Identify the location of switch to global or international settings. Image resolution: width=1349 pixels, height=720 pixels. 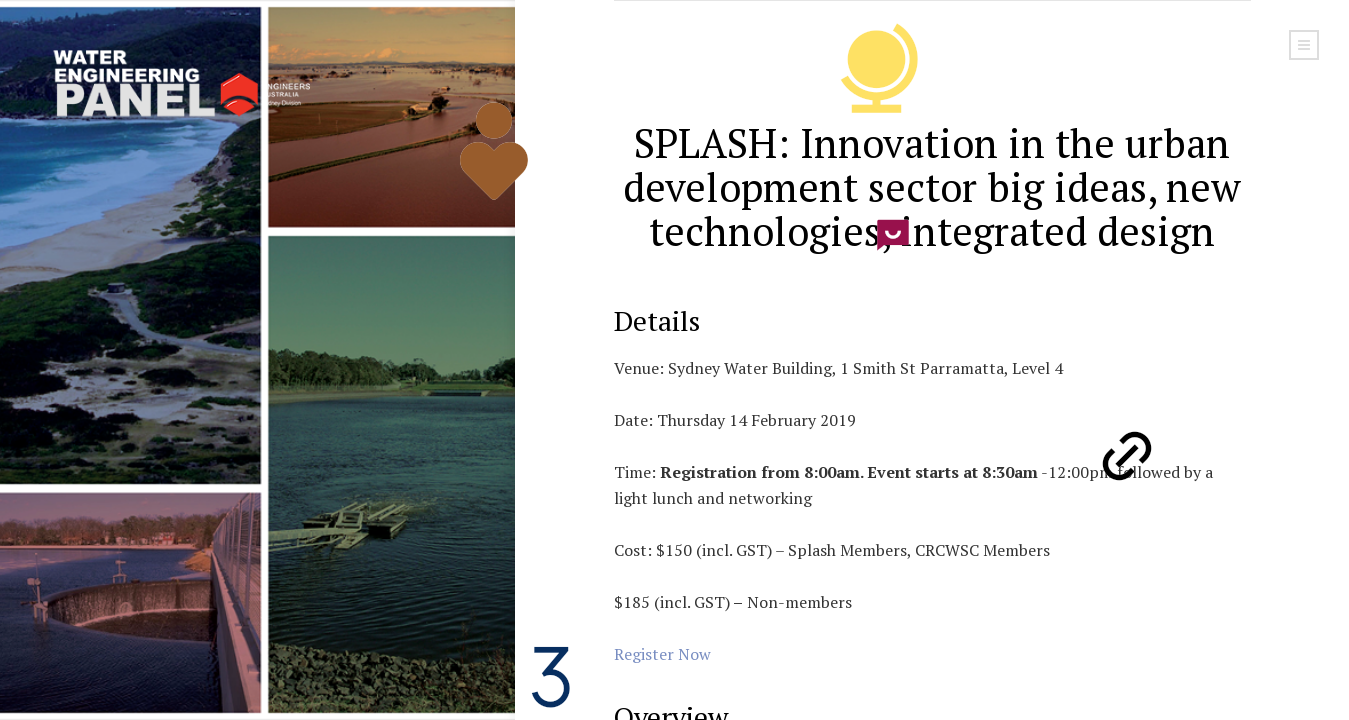
(876, 67).